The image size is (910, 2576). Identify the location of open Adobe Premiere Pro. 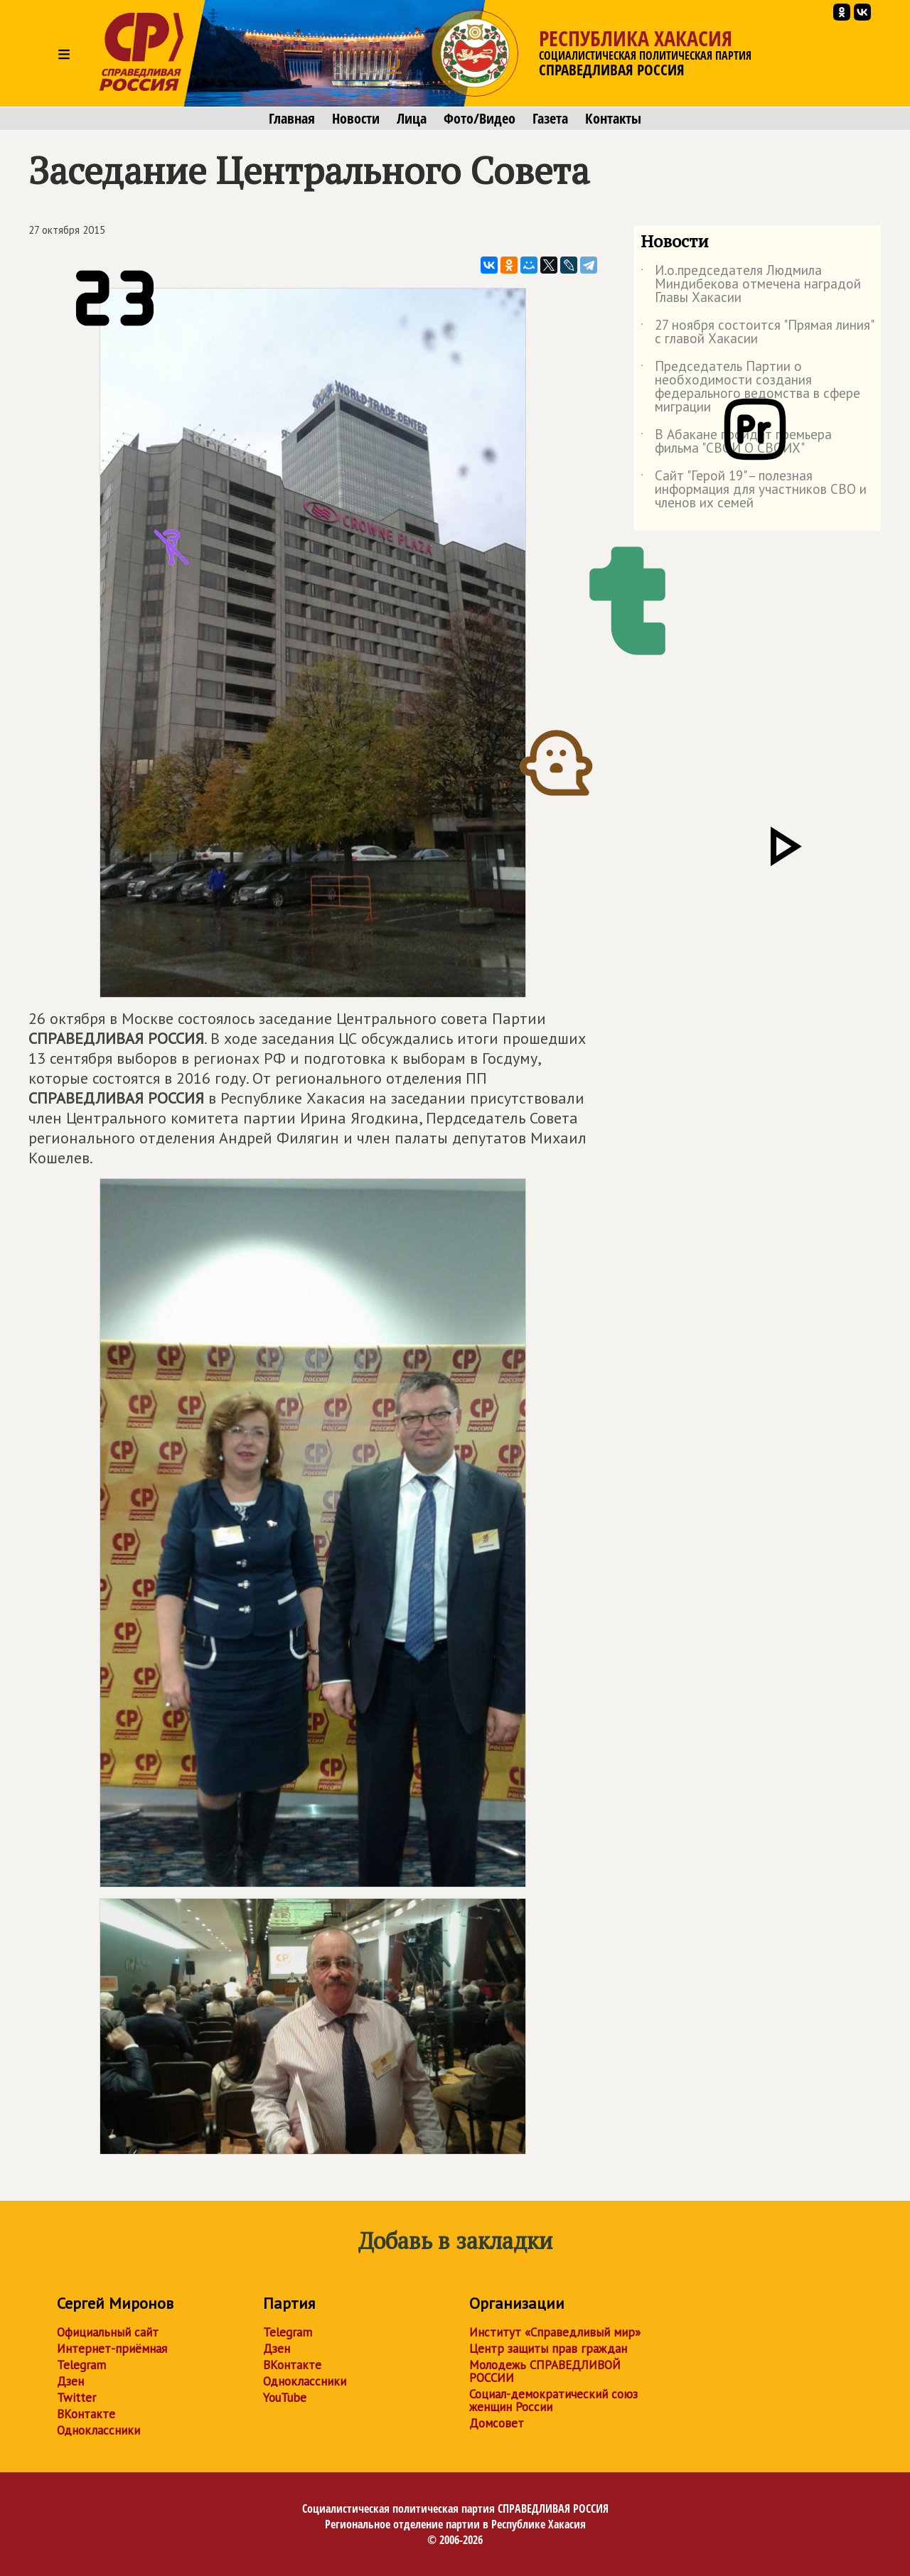
(755, 429).